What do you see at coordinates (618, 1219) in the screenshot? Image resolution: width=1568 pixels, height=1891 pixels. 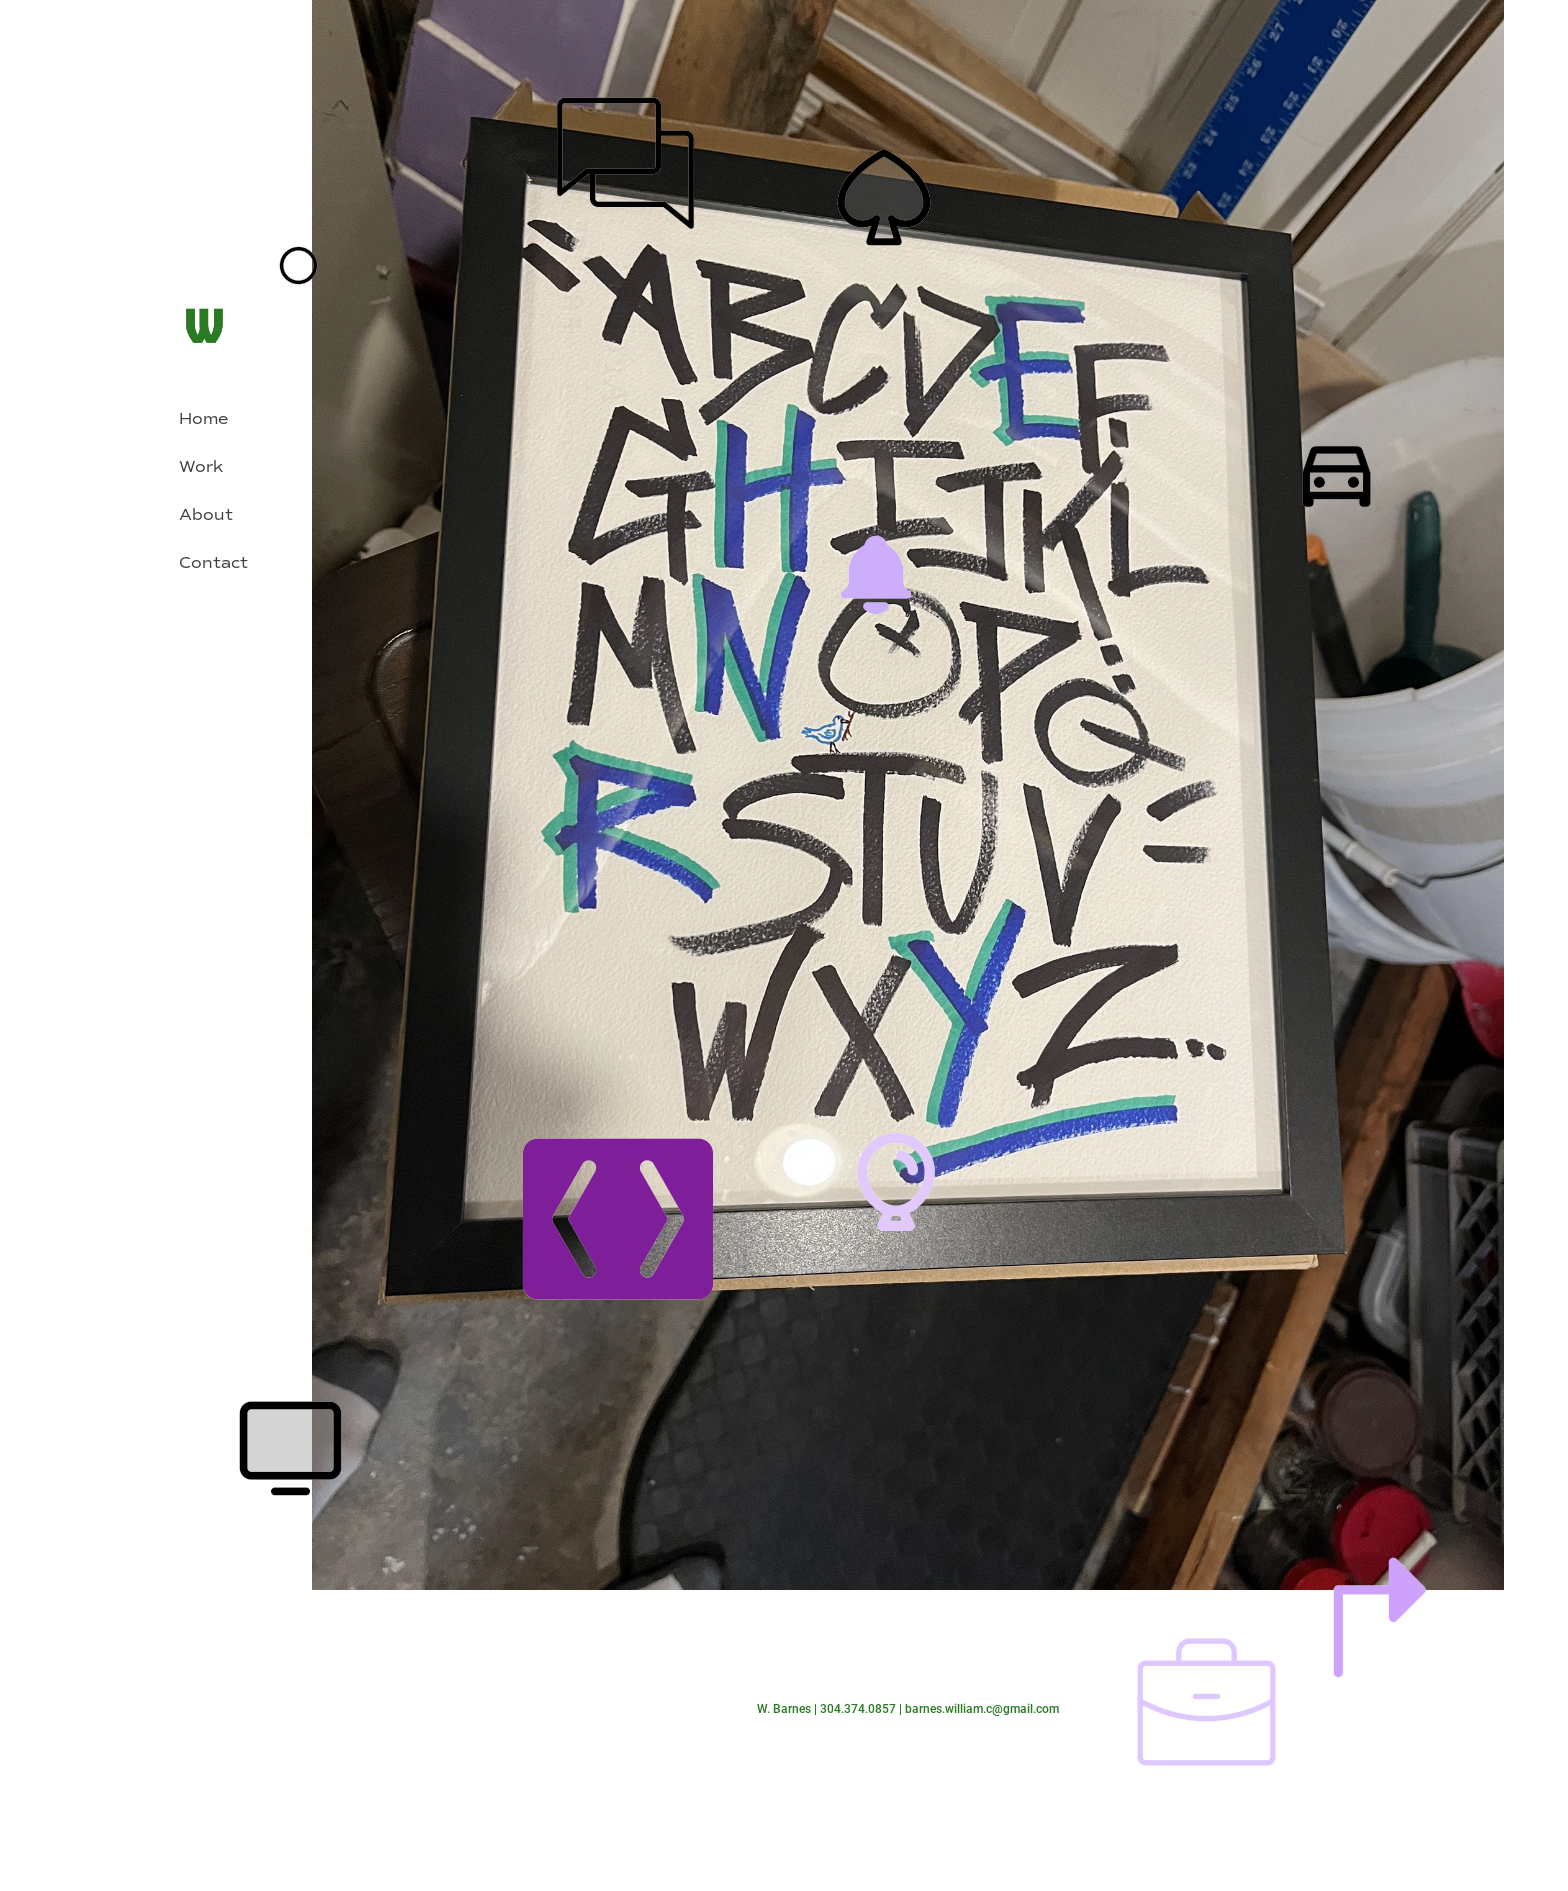 I see `view or edit source code` at bounding box center [618, 1219].